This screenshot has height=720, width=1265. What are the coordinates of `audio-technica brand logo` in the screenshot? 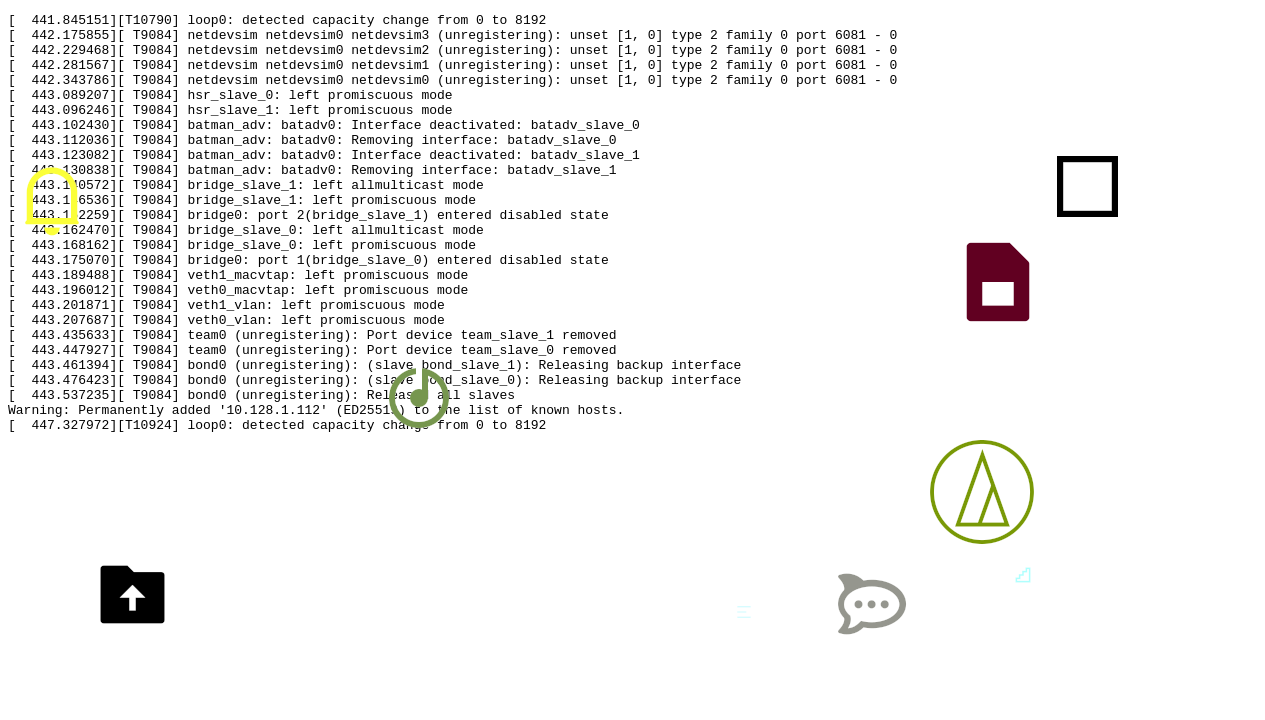 It's located at (982, 492).